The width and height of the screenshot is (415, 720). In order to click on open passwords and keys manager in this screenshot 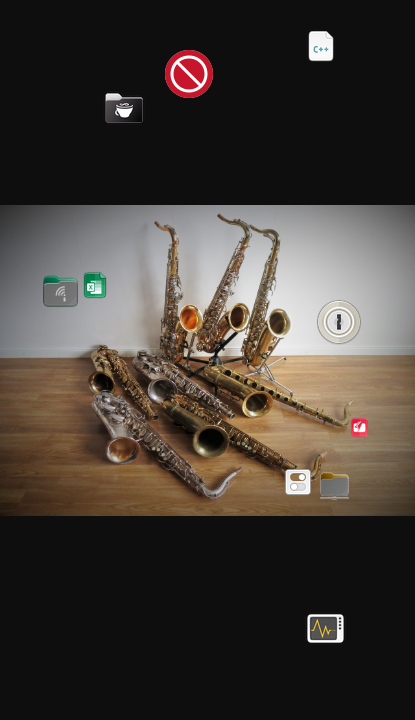, I will do `click(339, 322)`.